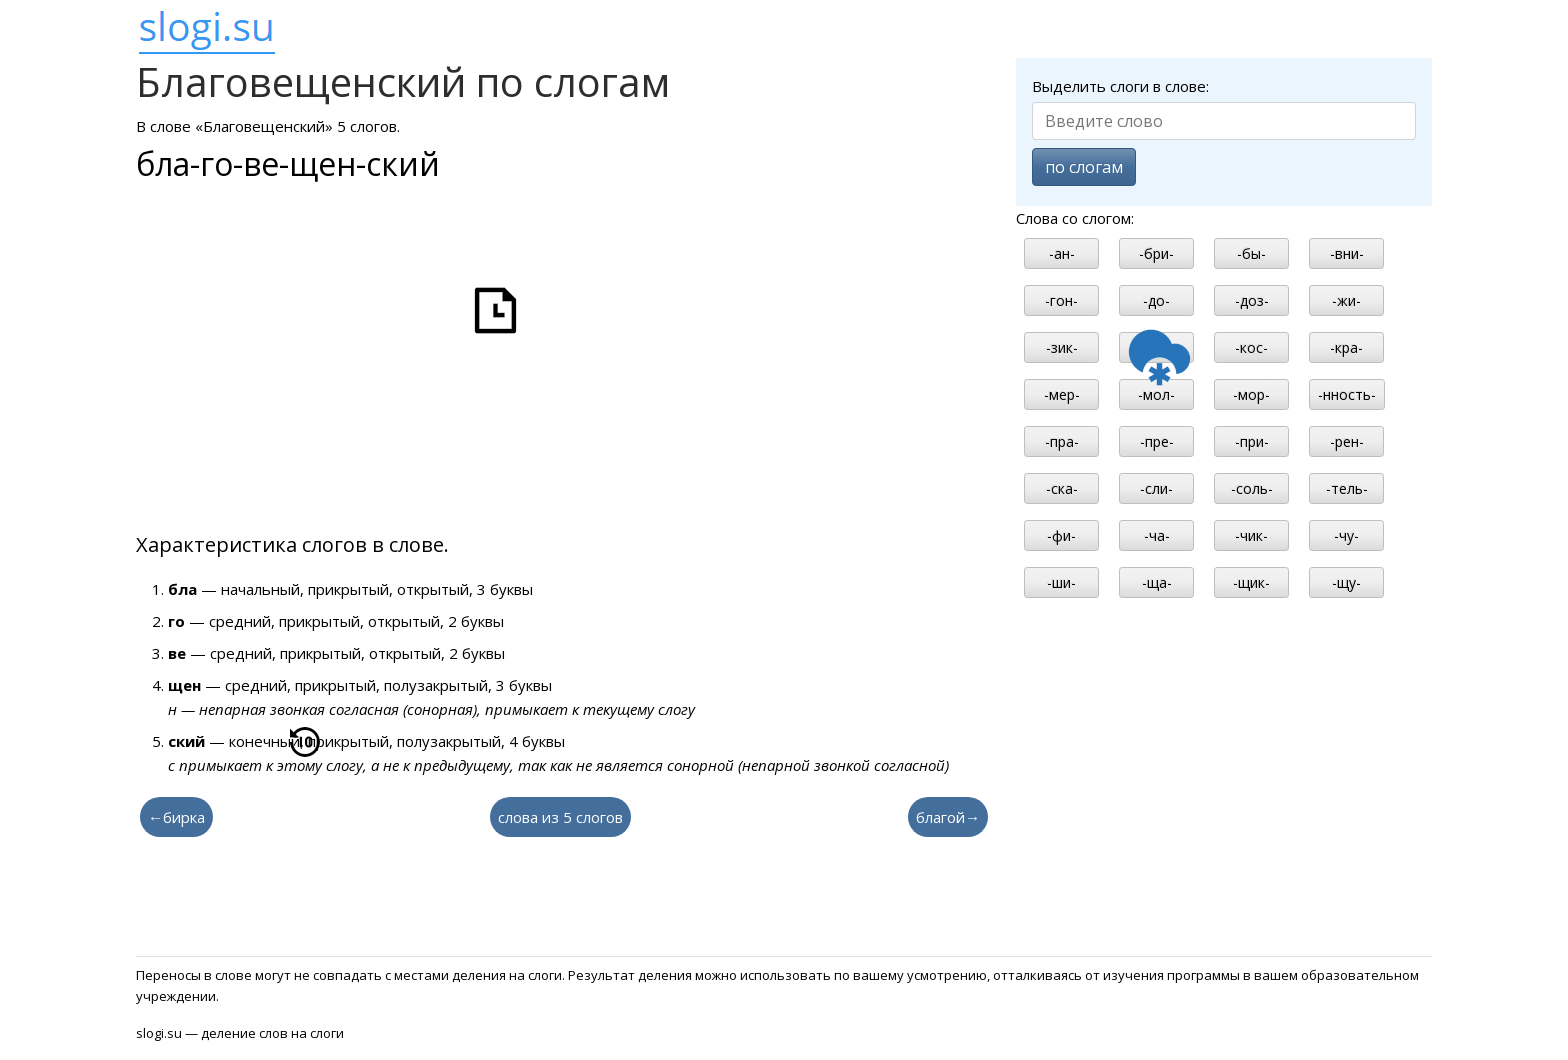 The image size is (1568, 1060). What do you see at coordinates (1159, 357) in the screenshot?
I see `indicates snowy weather conditions` at bounding box center [1159, 357].